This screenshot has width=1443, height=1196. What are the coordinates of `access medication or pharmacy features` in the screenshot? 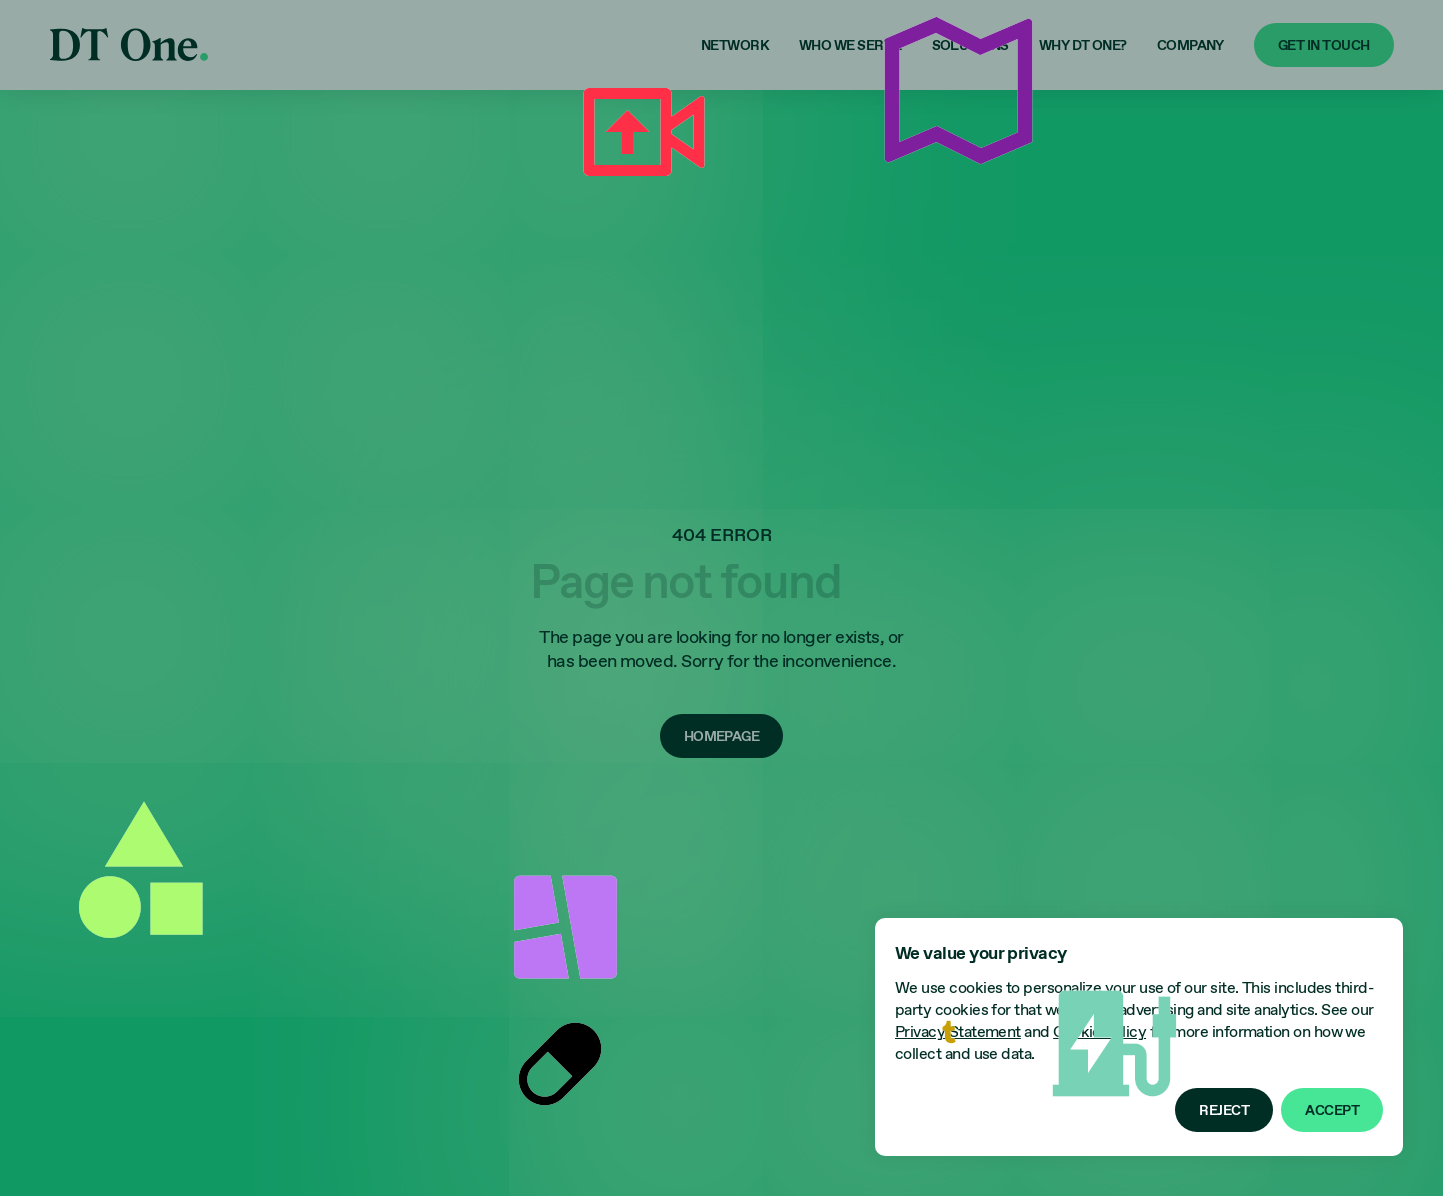 It's located at (560, 1064).